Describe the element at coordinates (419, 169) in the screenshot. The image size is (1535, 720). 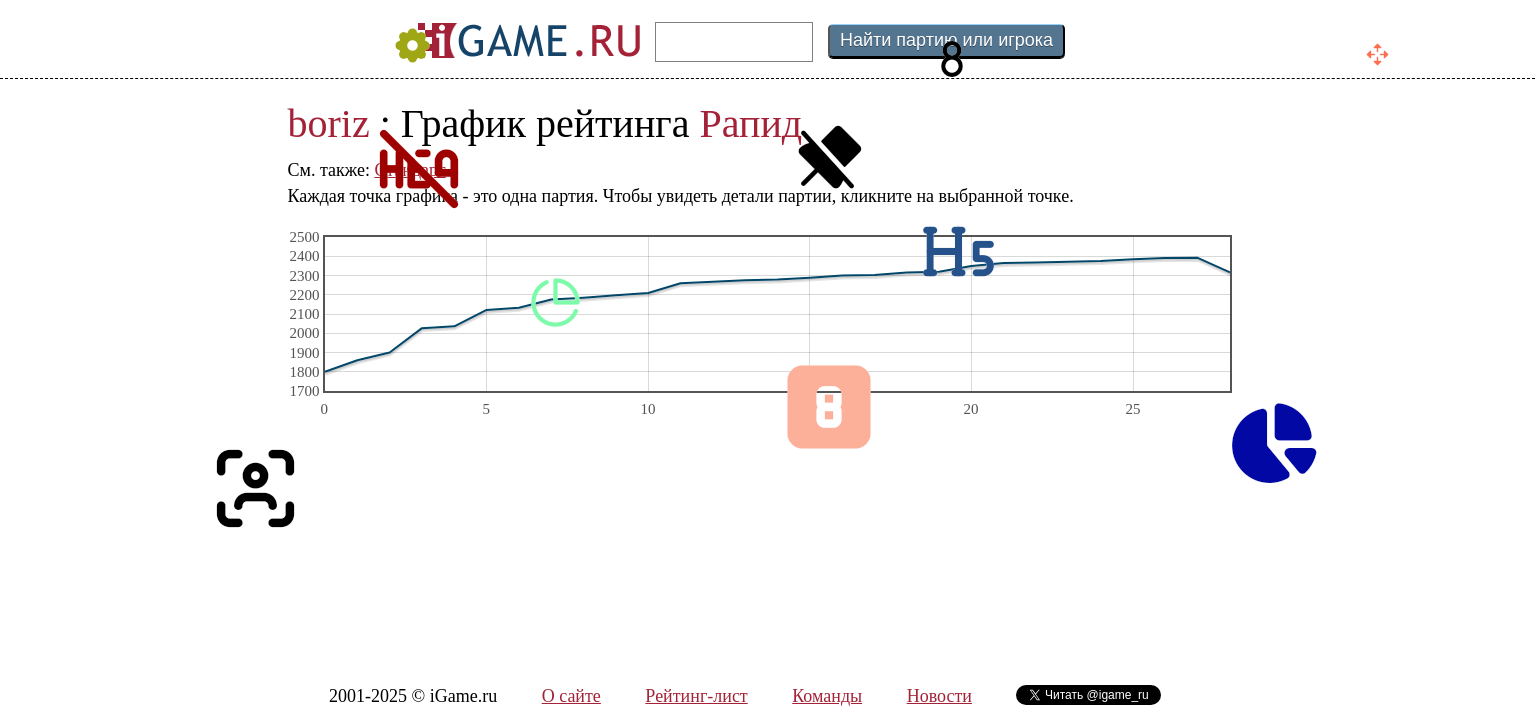
I see `disable HTTP HEAD request method` at that location.